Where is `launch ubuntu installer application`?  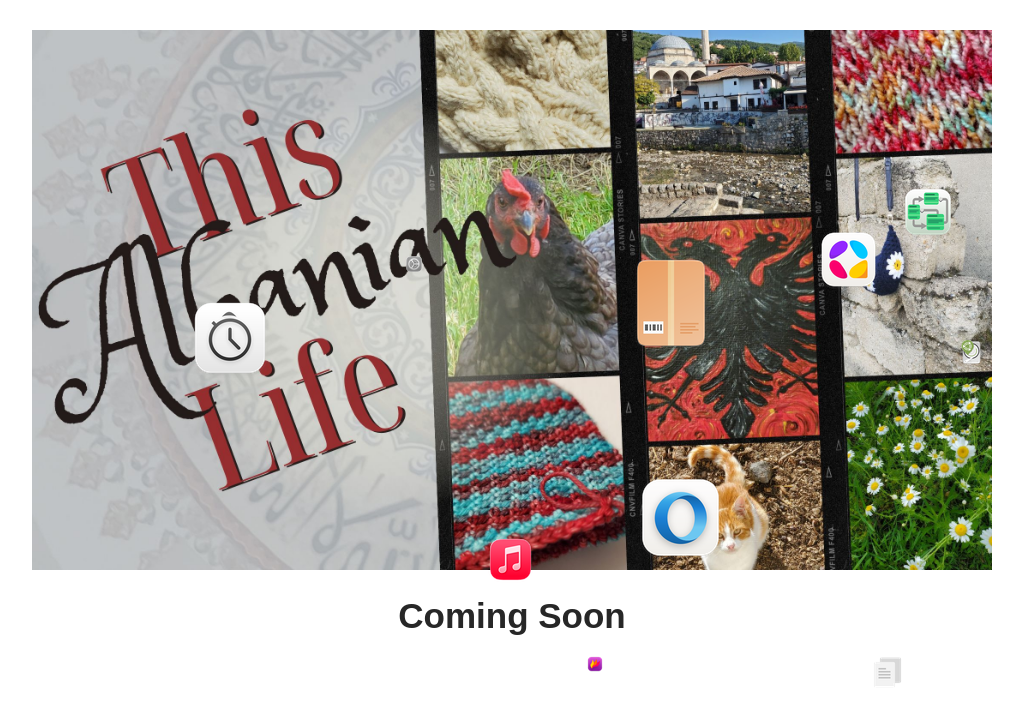
launch ubuntu installer application is located at coordinates (971, 352).